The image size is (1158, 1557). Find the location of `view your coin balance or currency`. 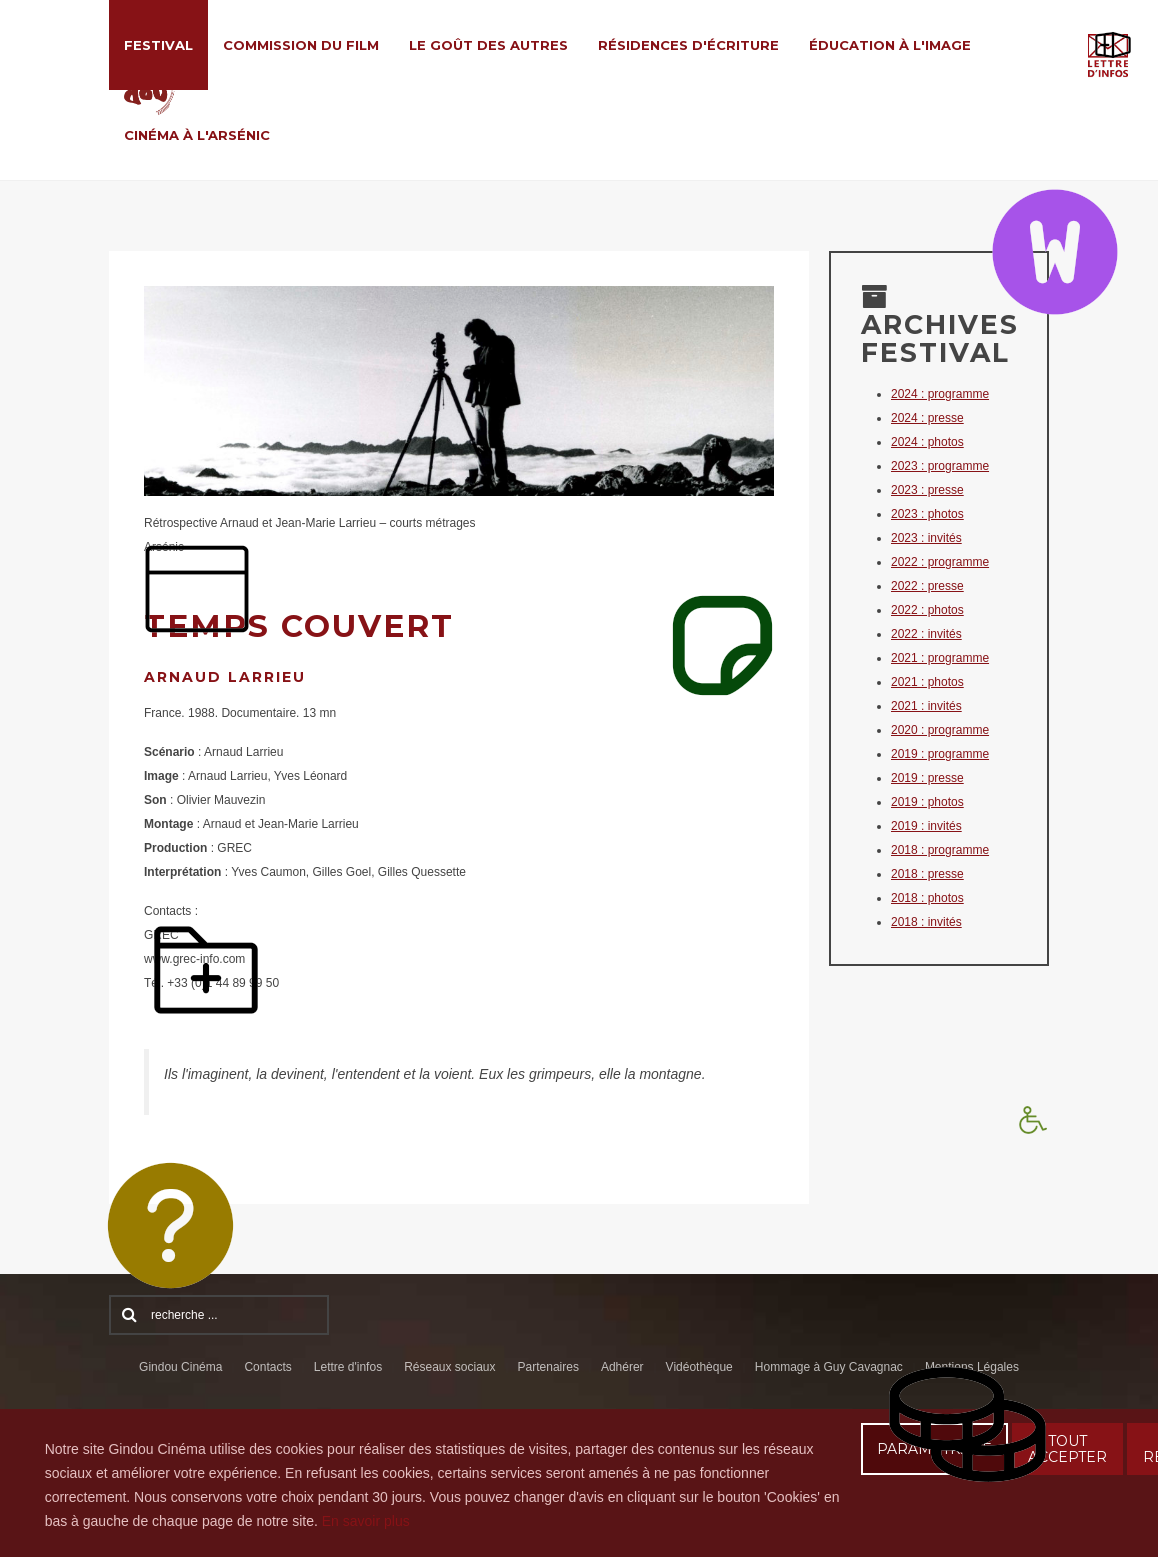

view your coin balance or currency is located at coordinates (967, 1424).